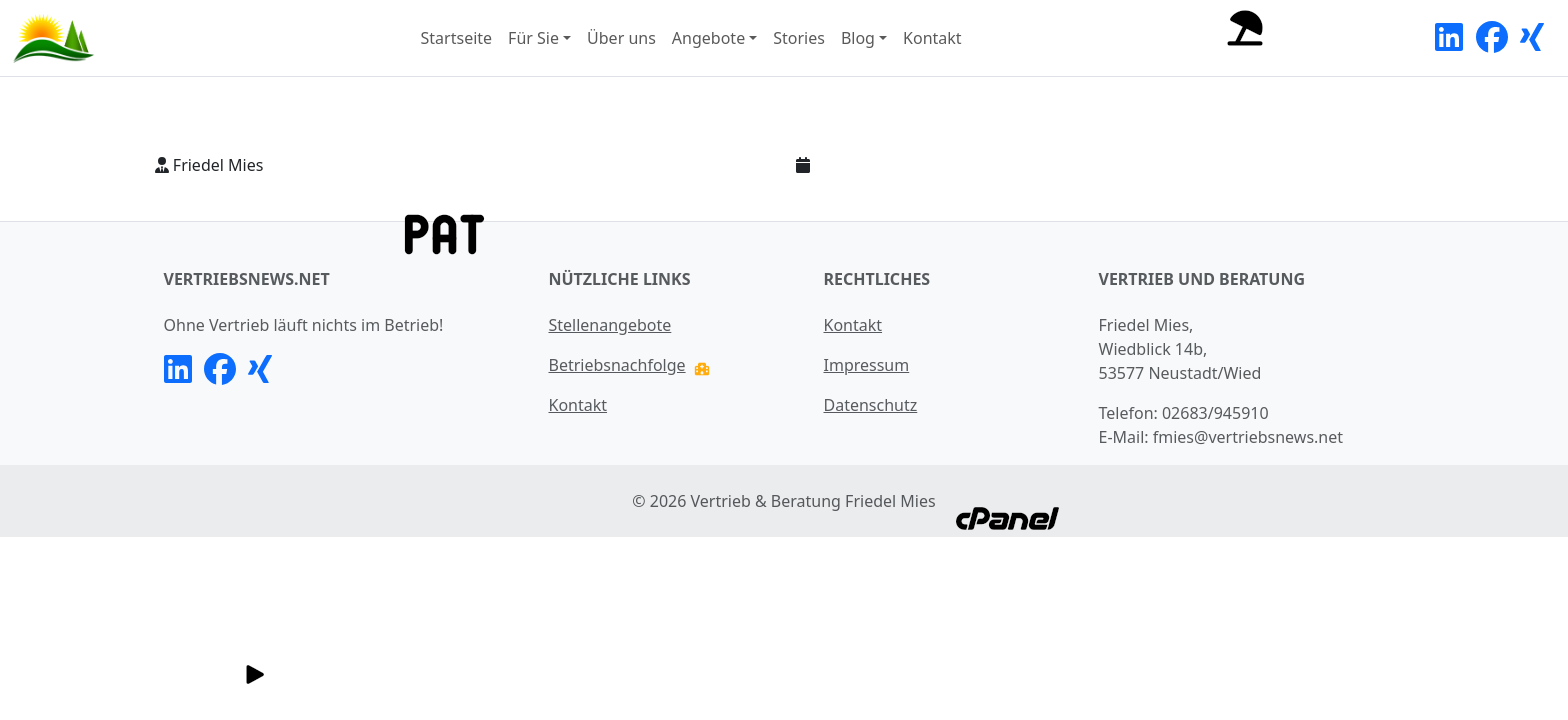 The image size is (1568, 720). I want to click on indicates an HTTP PATCH request method, so click(444, 234).